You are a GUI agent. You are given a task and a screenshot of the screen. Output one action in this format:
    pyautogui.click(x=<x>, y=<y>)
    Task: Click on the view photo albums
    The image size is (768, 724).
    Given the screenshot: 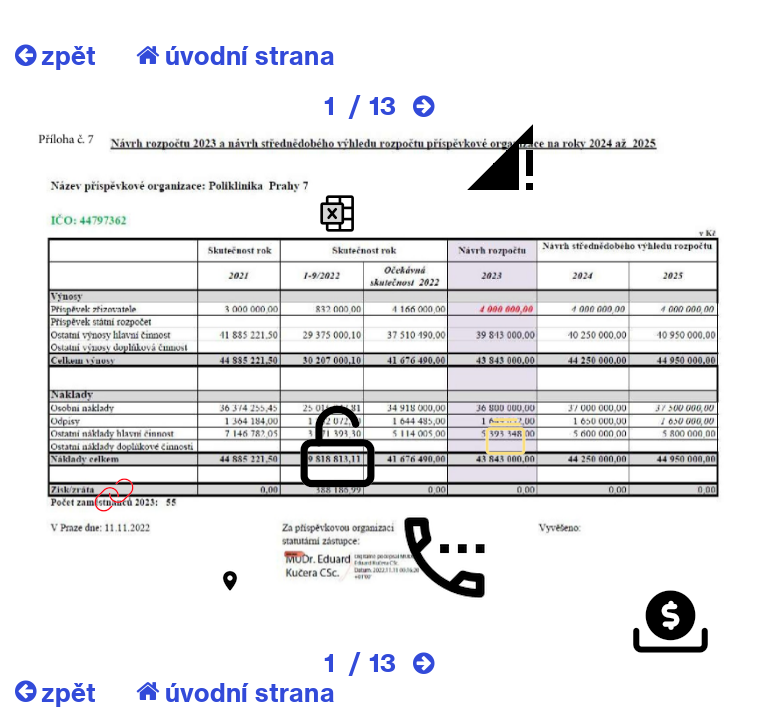 What is the action you would take?
    pyautogui.click(x=505, y=436)
    